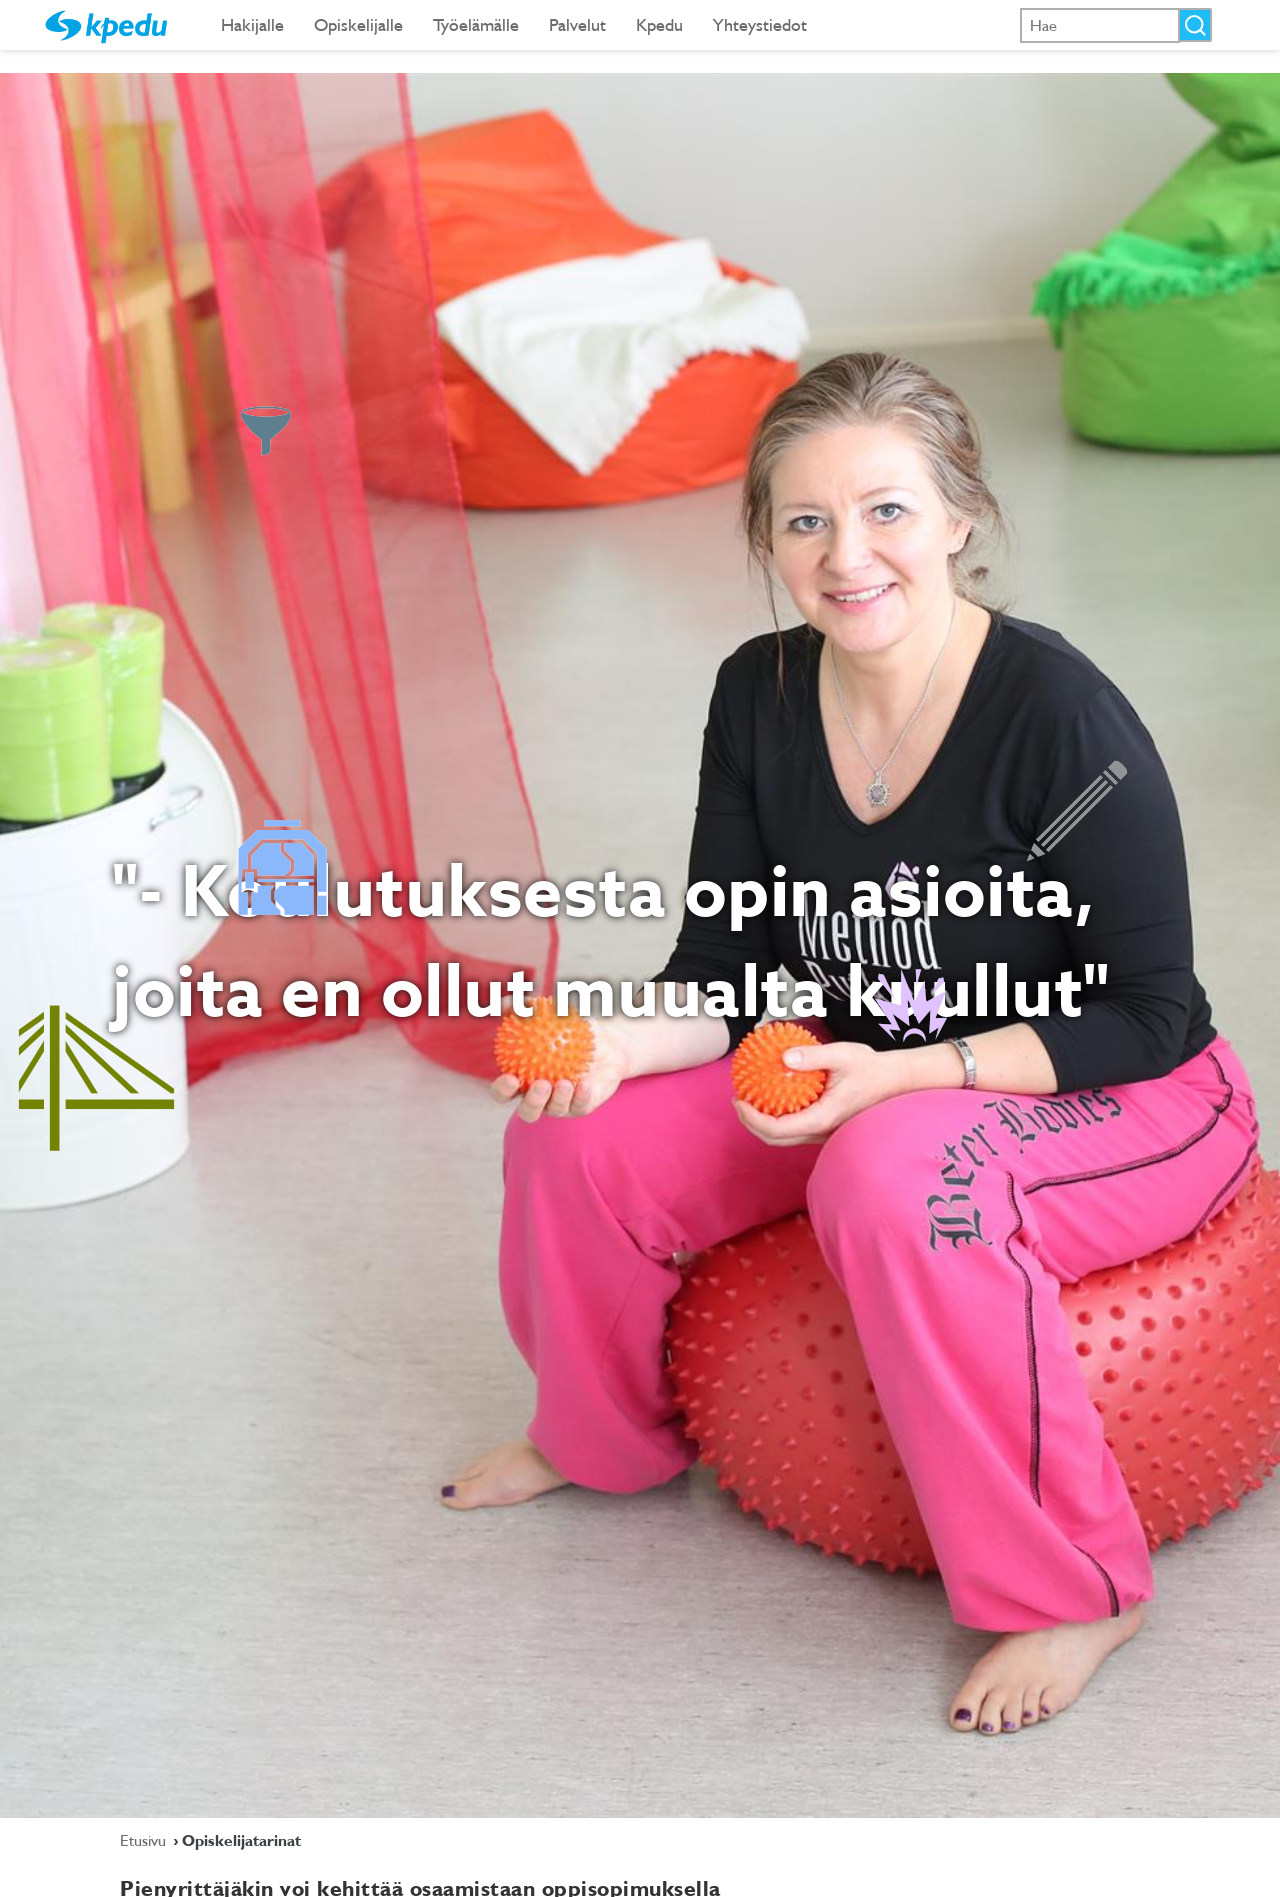 Image resolution: width=1280 pixels, height=1897 pixels. Describe the element at coordinates (911, 1006) in the screenshot. I see `indicates a mine has been triggered or detonated` at that location.